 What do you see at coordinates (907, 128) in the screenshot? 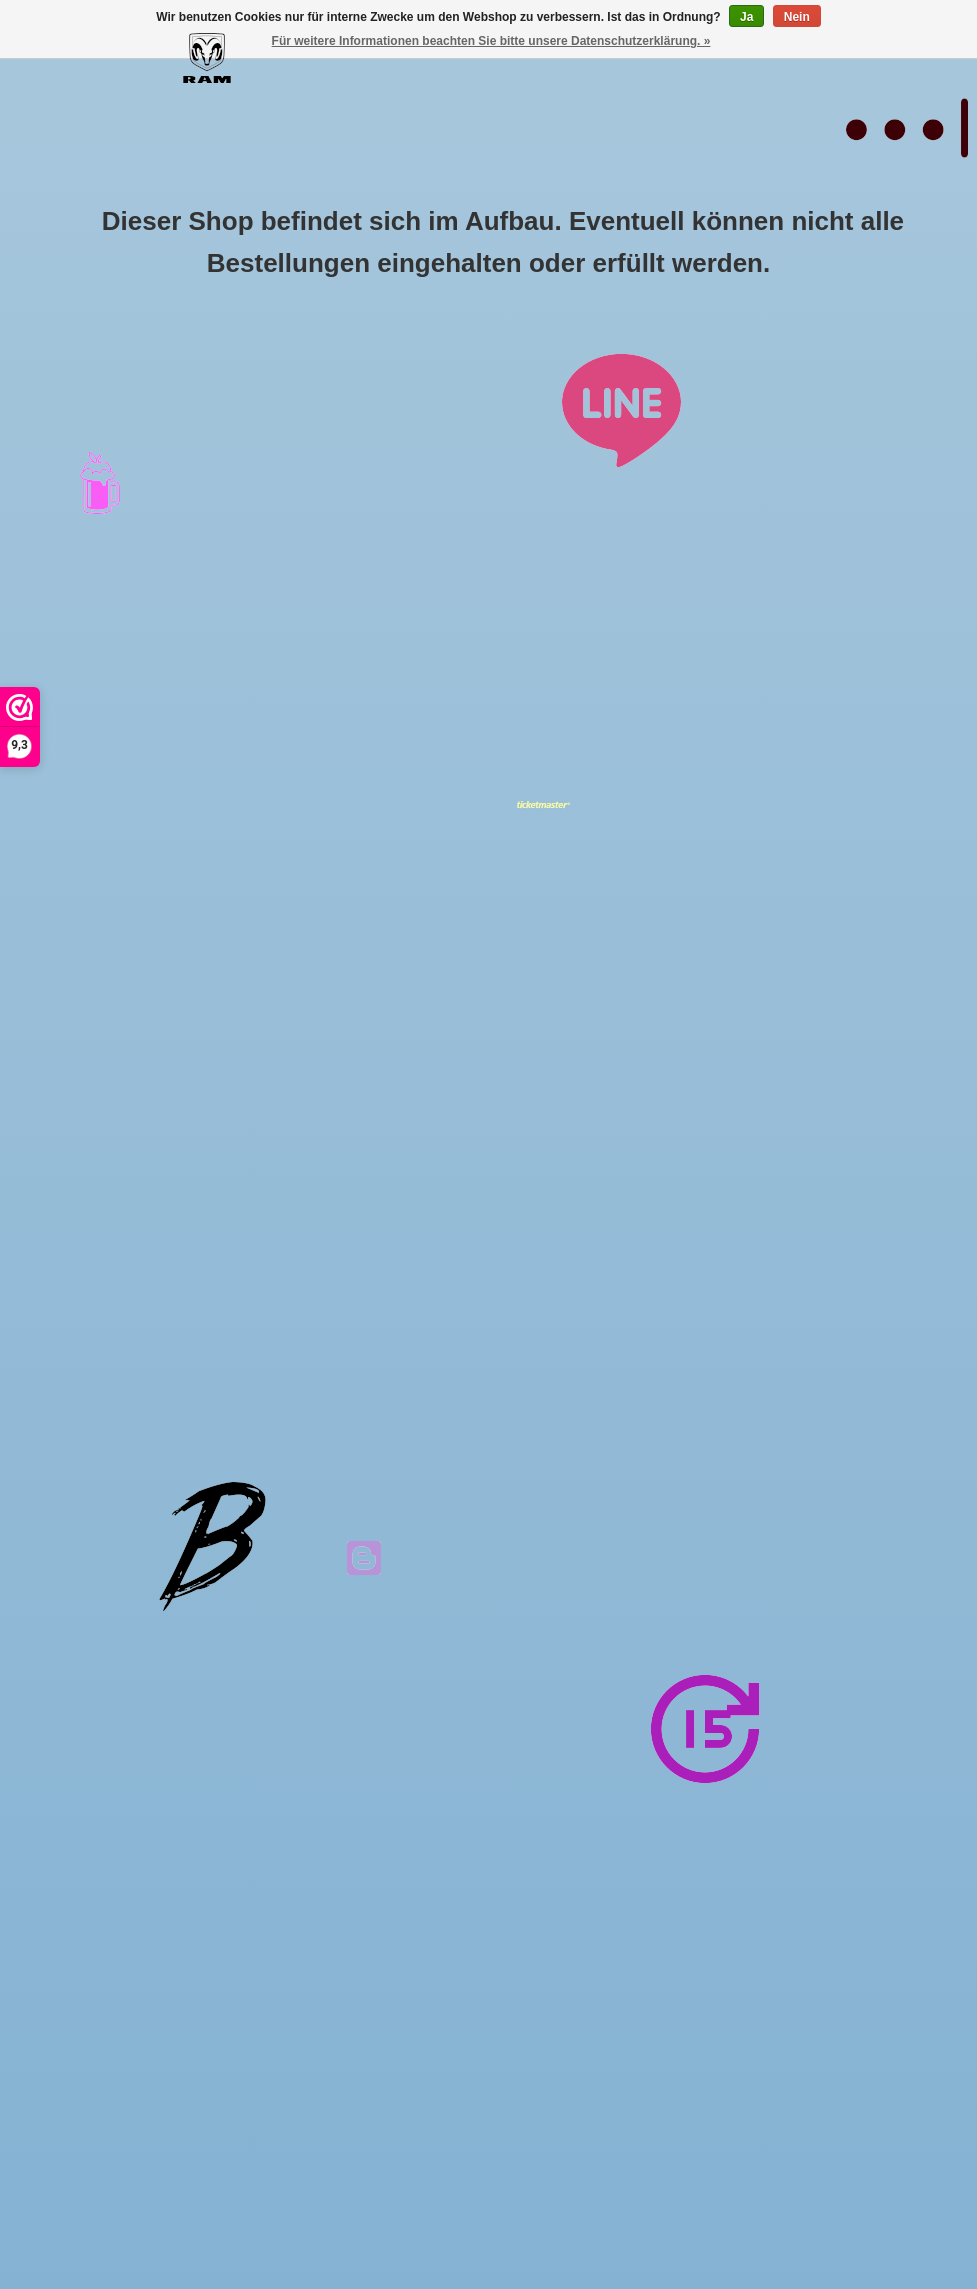
I see `open lastpass password manager` at bounding box center [907, 128].